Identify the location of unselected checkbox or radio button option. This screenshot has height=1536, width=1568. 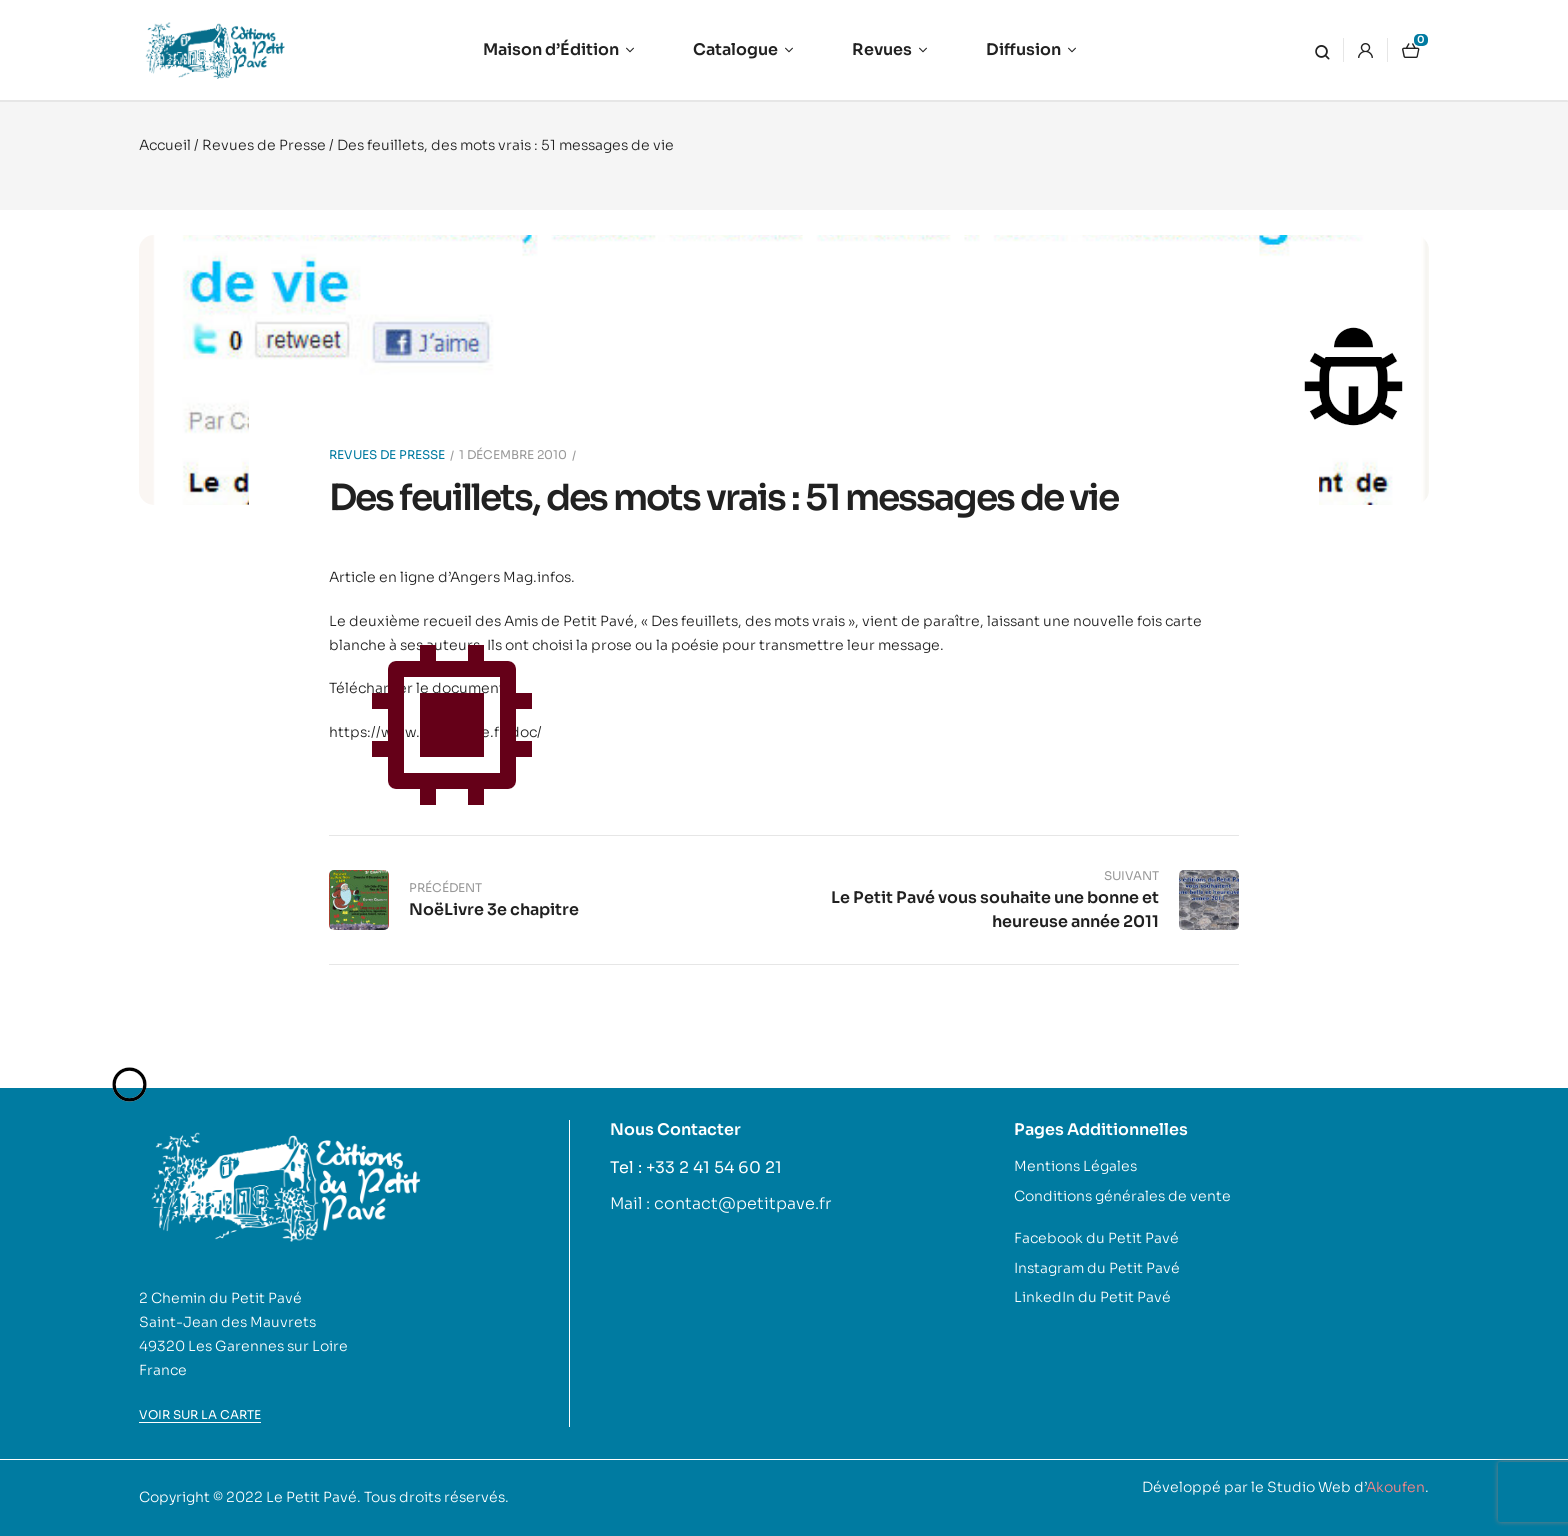
(129, 1084).